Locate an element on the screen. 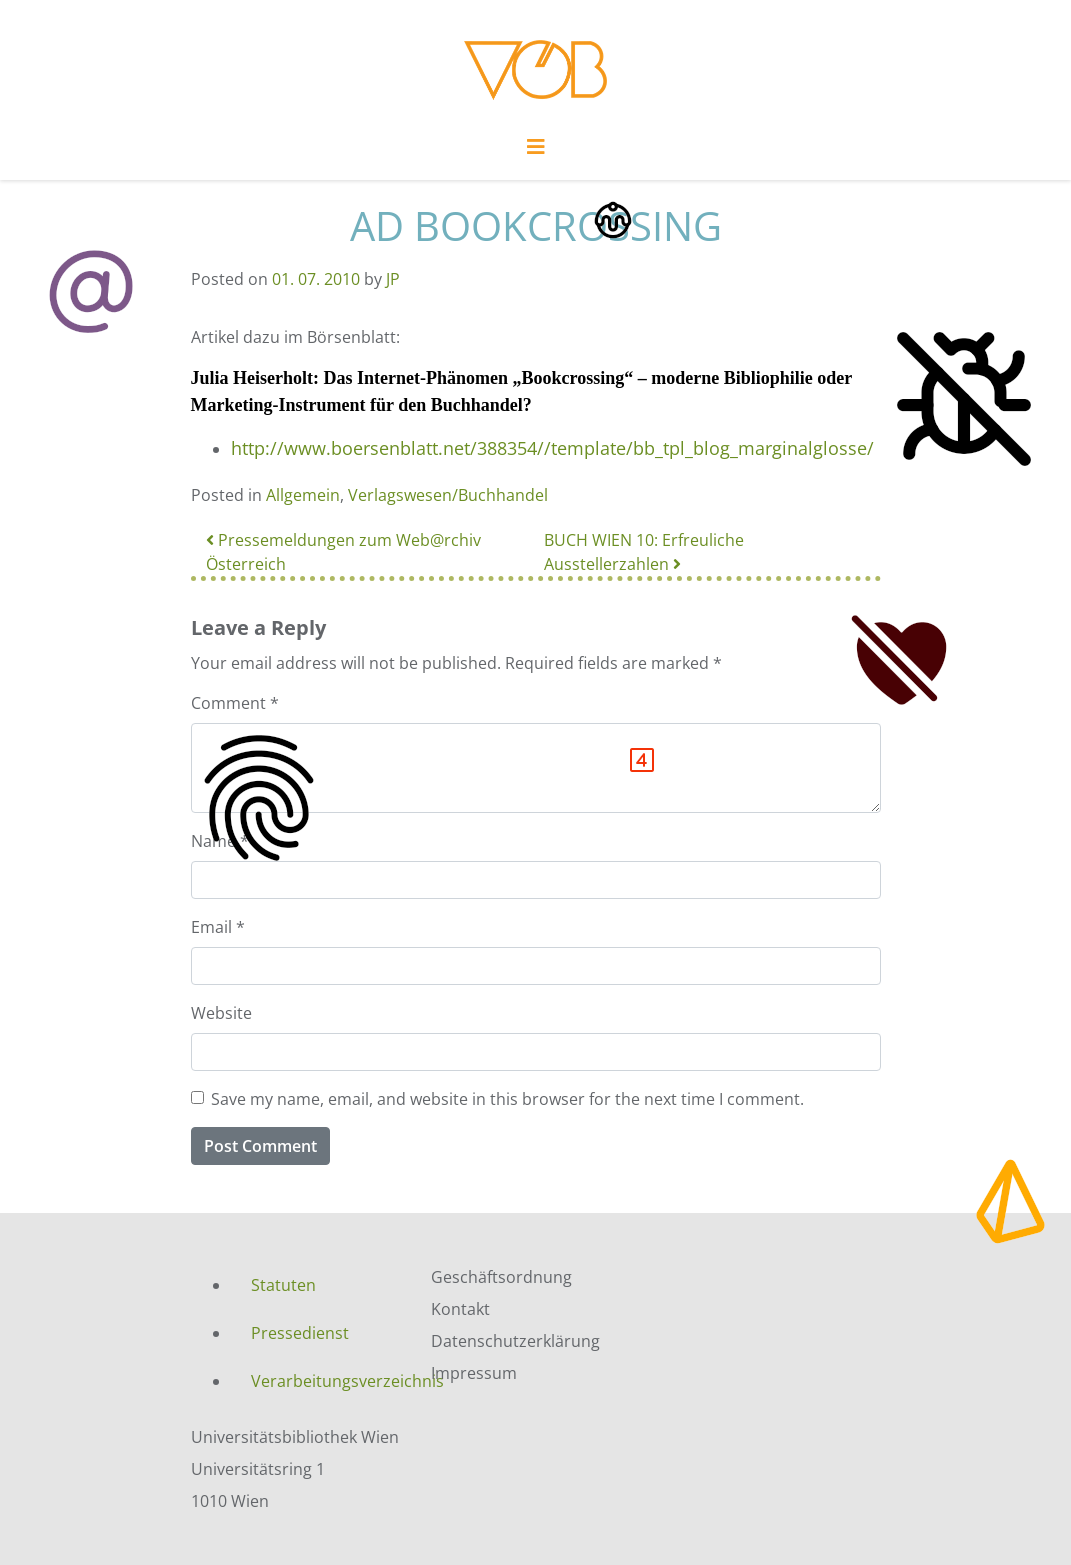 The image size is (1071, 1565). remove from favorites is located at coordinates (899, 660).